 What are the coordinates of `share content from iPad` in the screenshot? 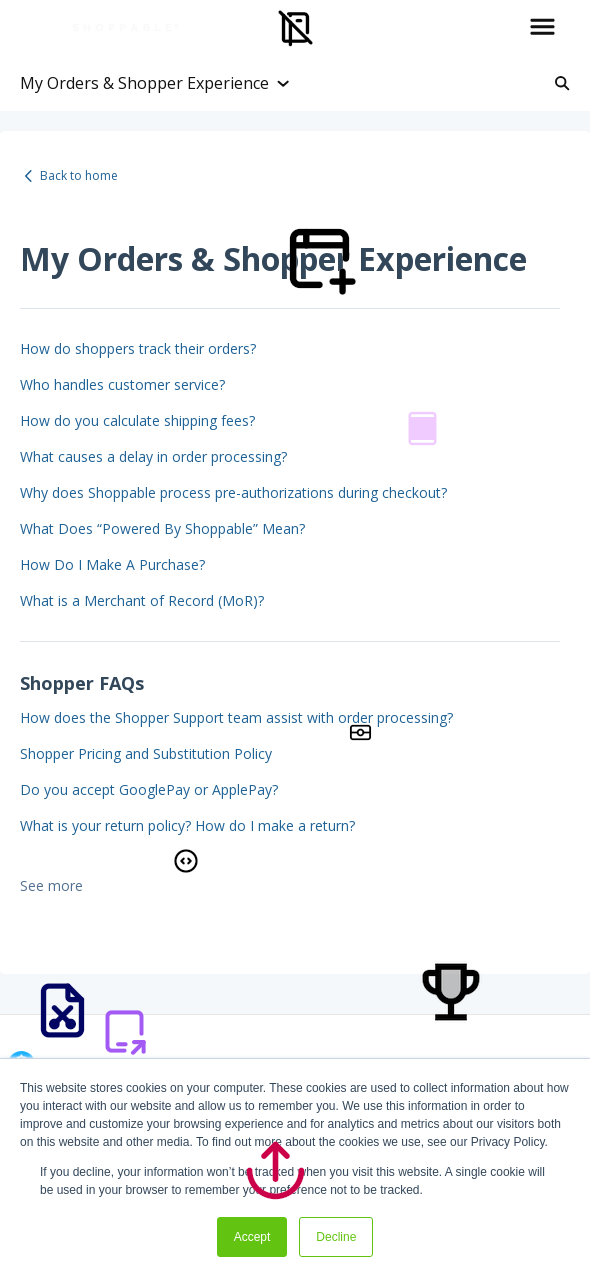 It's located at (124, 1031).